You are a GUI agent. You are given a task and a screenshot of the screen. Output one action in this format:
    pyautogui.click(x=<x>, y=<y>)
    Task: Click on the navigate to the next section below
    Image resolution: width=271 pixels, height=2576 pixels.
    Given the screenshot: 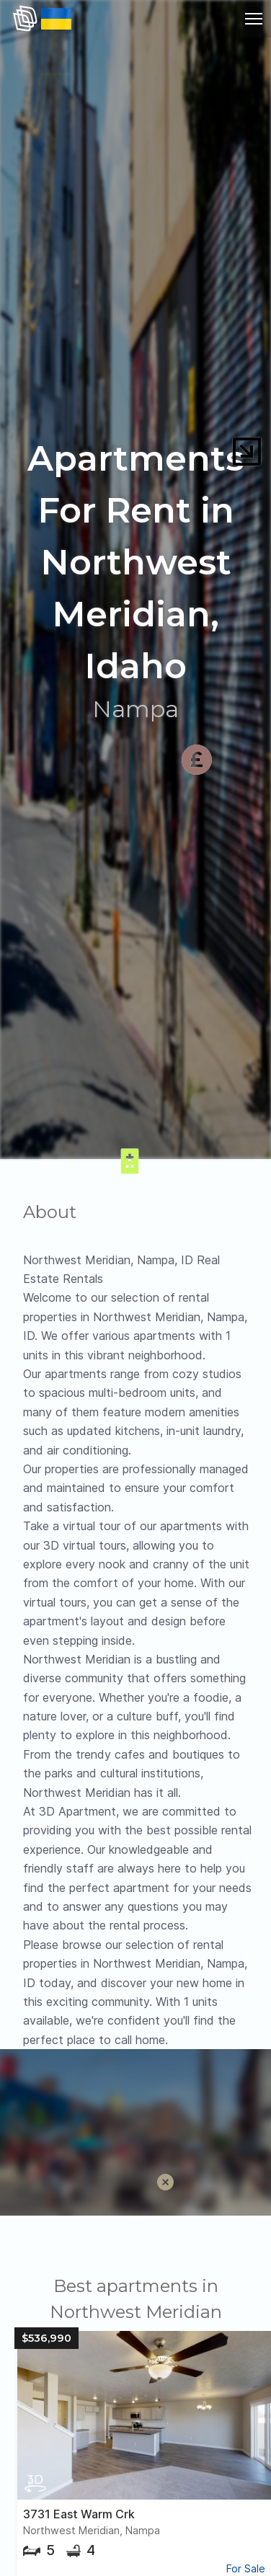 What is the action you would take?
    pyautogui.click(x=246, y=451)
    